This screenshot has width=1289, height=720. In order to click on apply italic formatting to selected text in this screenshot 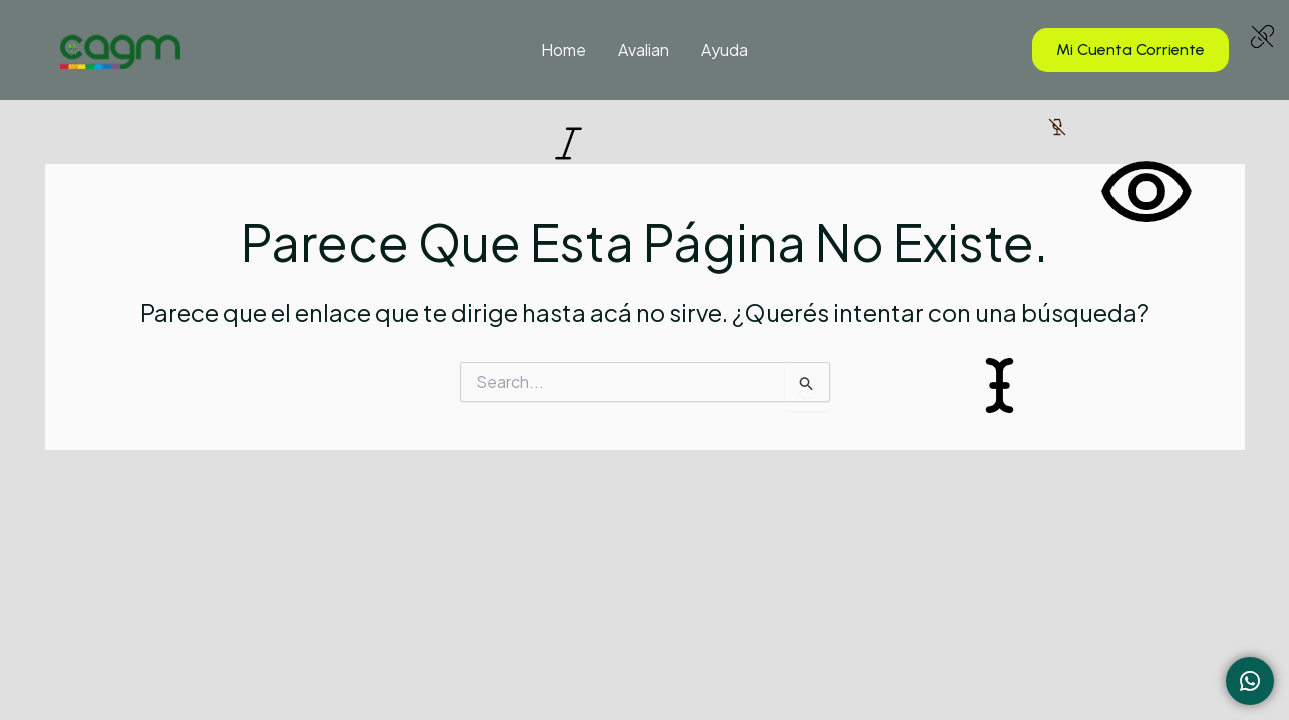, I will do `click(568, 143)`.